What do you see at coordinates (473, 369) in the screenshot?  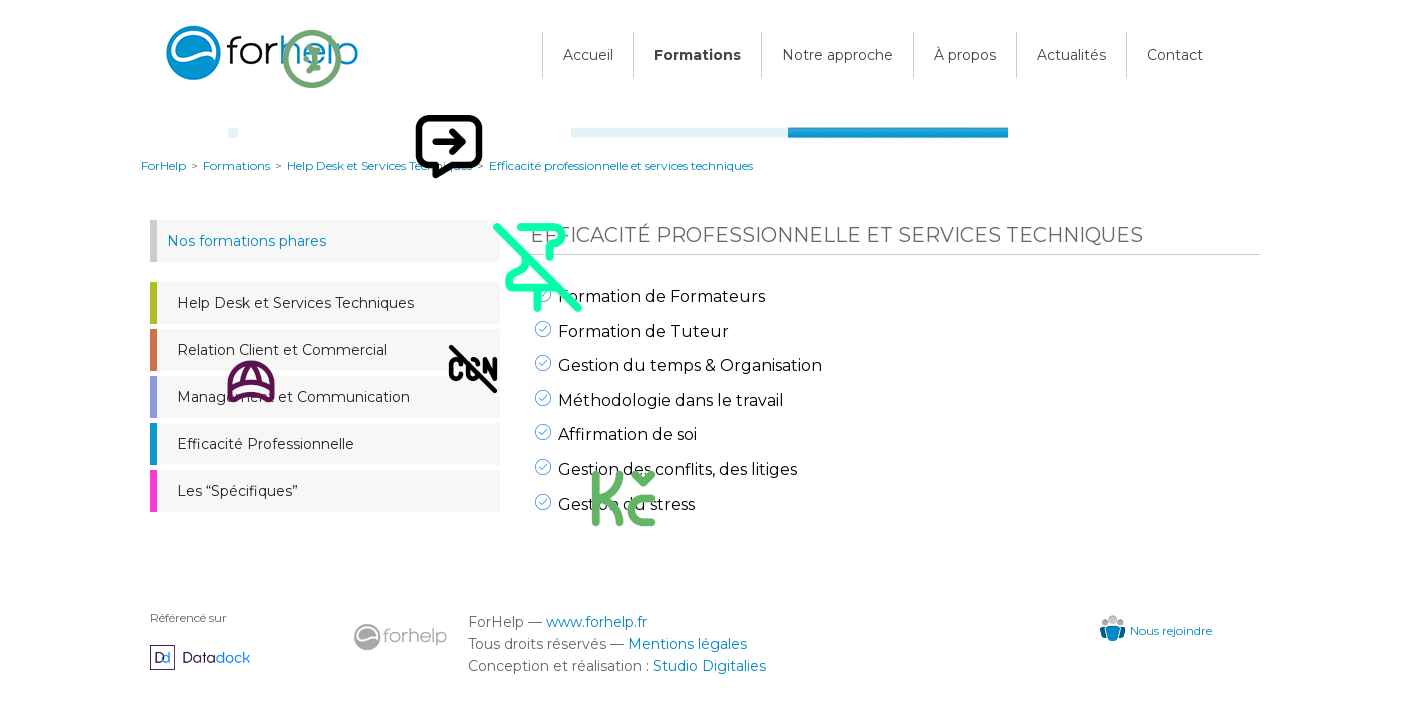 I see `http connection disabled or unavailable` at bounding box center [473, 369].